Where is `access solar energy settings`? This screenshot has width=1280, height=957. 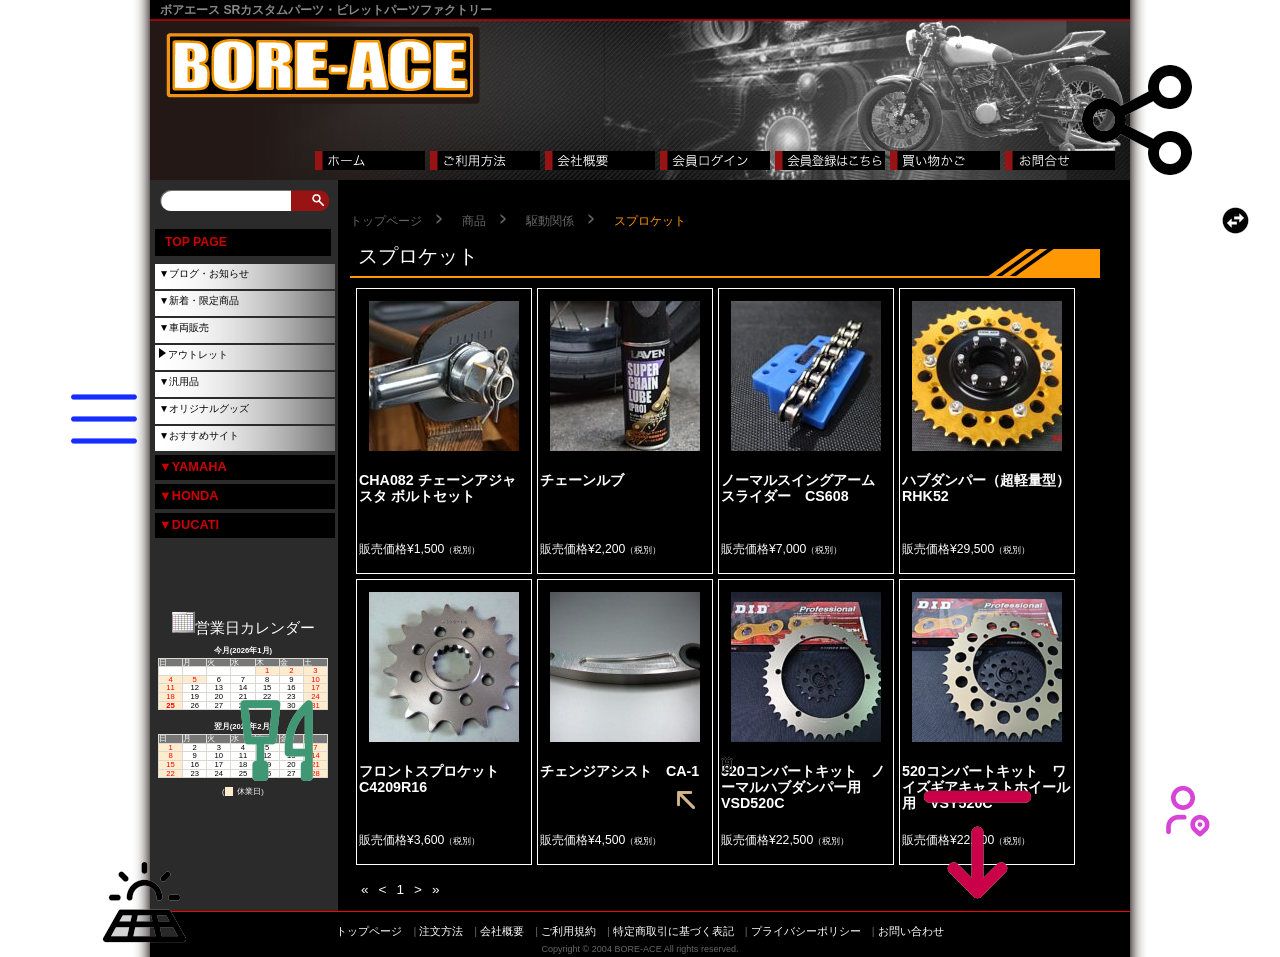 access solar energy settings is located at coordinates (144, 906).